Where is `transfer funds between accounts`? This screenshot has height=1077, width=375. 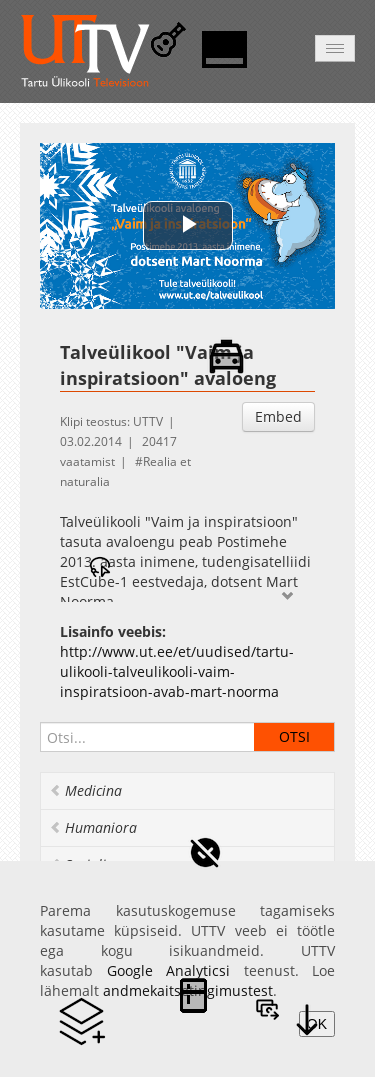
transfer funds between accounts is located at coordinates (267, 1008).